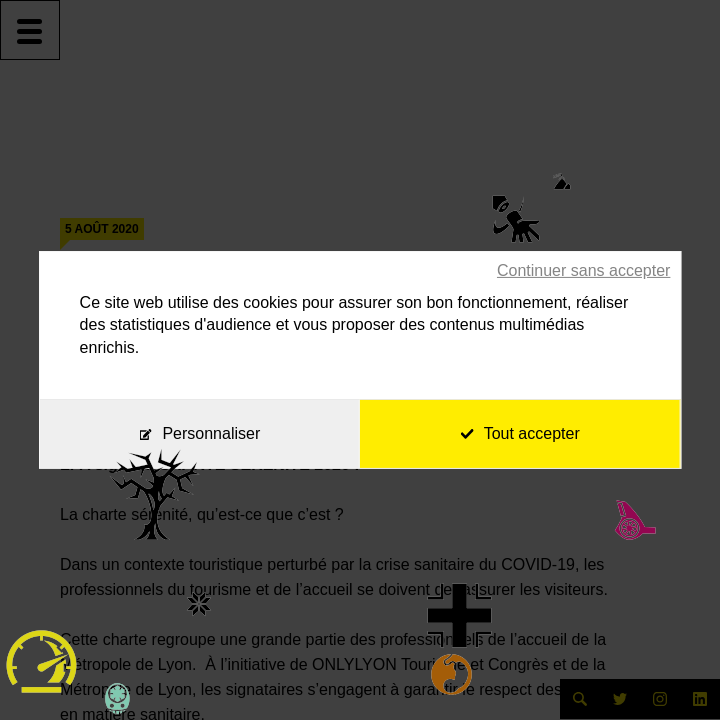  I want to click on view speed or performance metrics, so click(41, 661).